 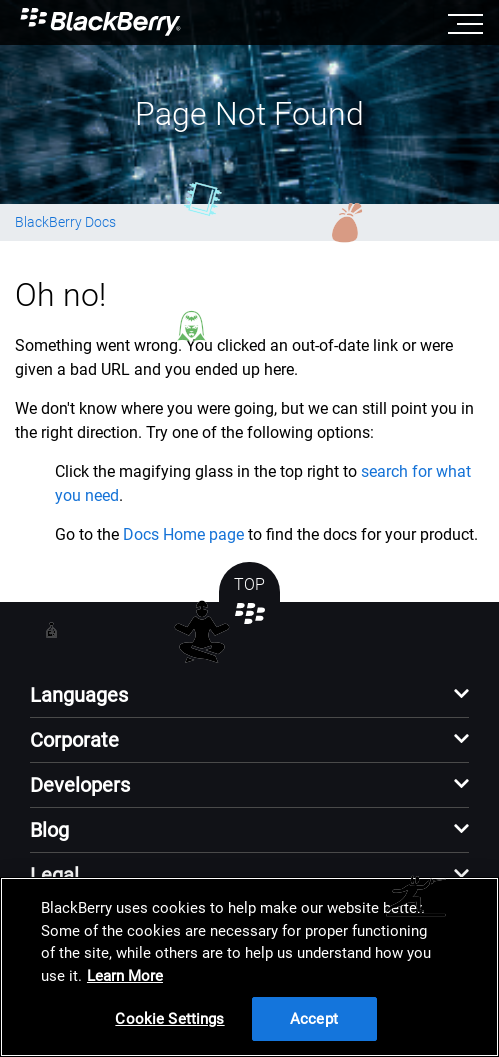 What do you see at coordinates (416, 896) in the screenshot?
I see `access fencing sports content or activities` at bounding box center [416, 896].